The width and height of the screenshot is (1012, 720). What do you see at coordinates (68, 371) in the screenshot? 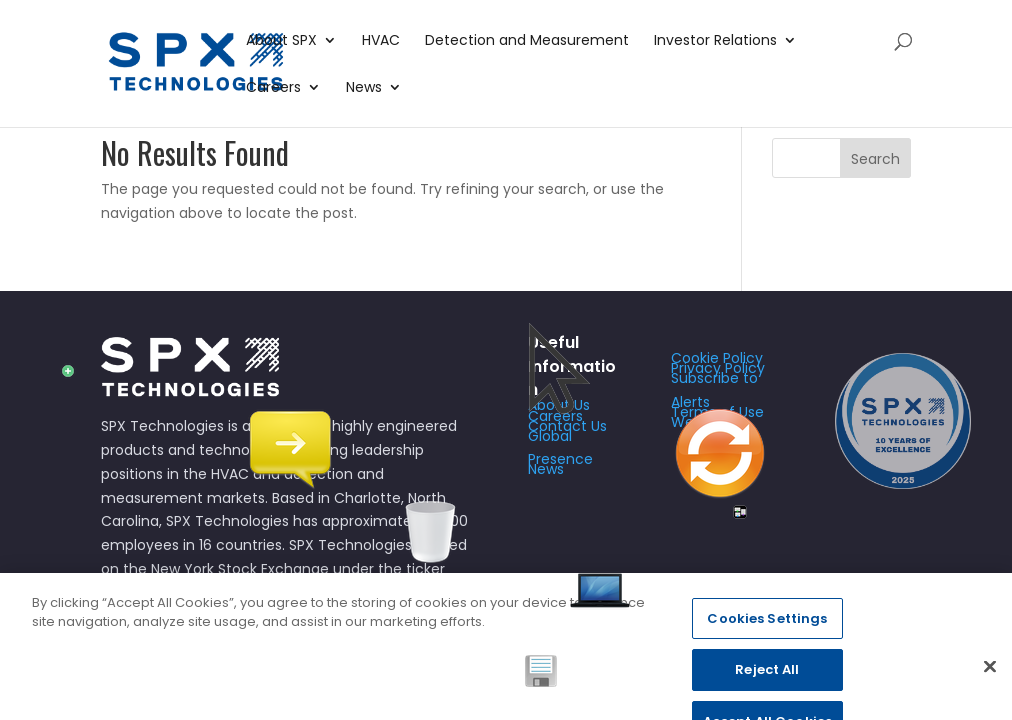
I see `indicates a newly added file in version control` at bounding box center [68, 371].